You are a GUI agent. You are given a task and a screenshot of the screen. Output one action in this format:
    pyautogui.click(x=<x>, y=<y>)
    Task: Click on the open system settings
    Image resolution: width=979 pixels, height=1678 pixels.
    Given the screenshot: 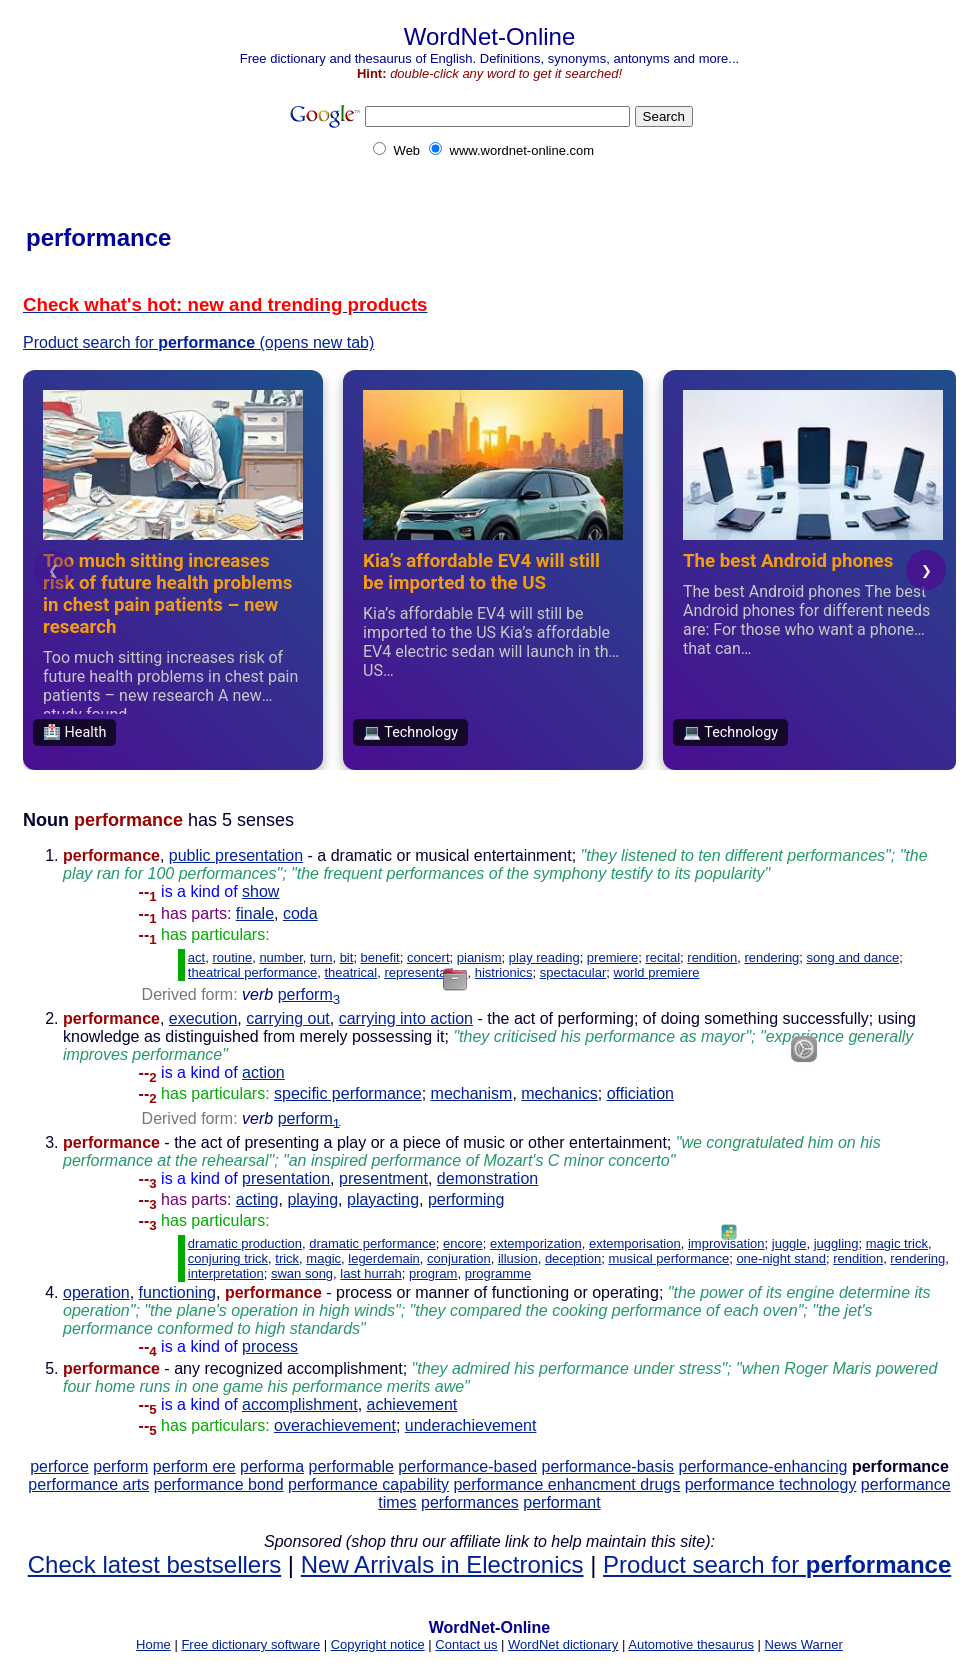 What is the action you would take?
    pyautogui.click(x=804, y=1049)
    